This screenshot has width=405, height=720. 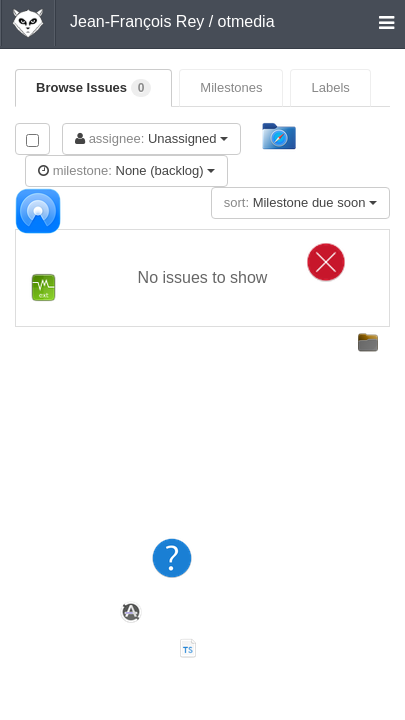 I want to click on indicates an Insync synchronization error, so click(x=326, y=262).